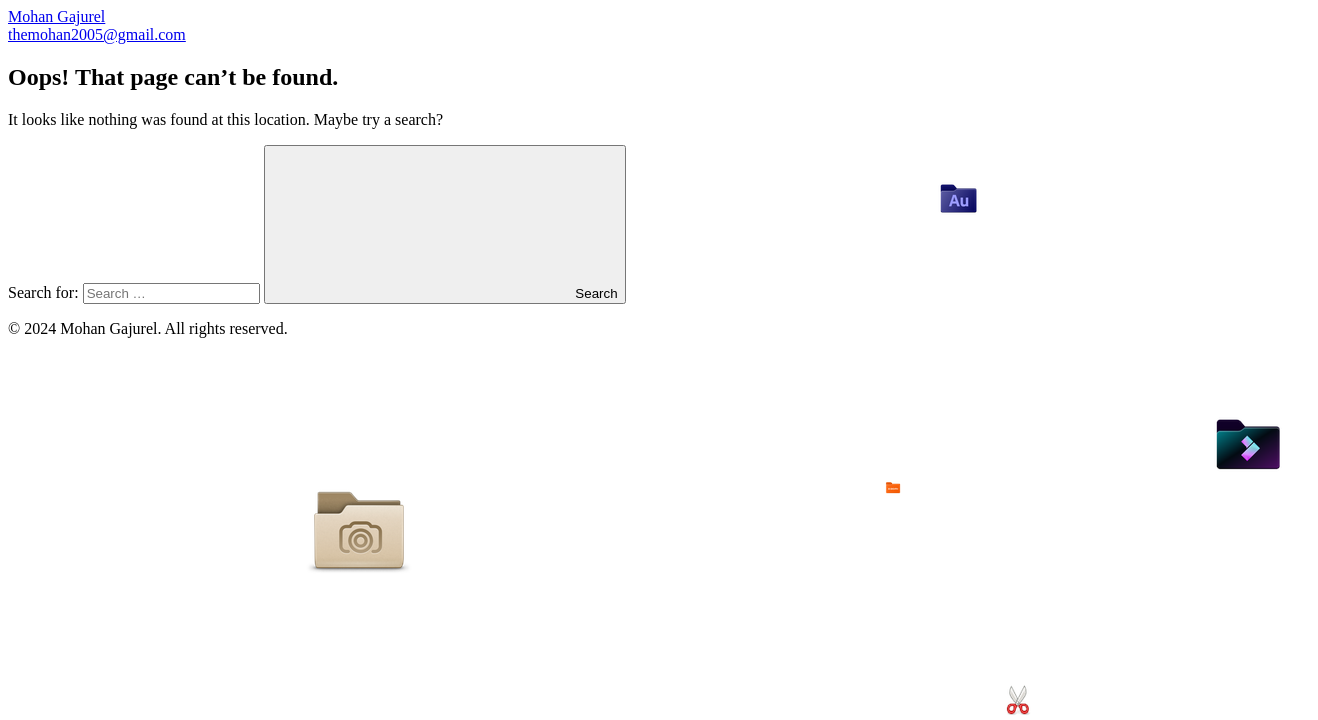 The image size is (1318, 720). What do you see at coordinates (1248, 446) in the screenshot?
I see `open wondershare filmora go project files` at bounding box center [1248, 446].